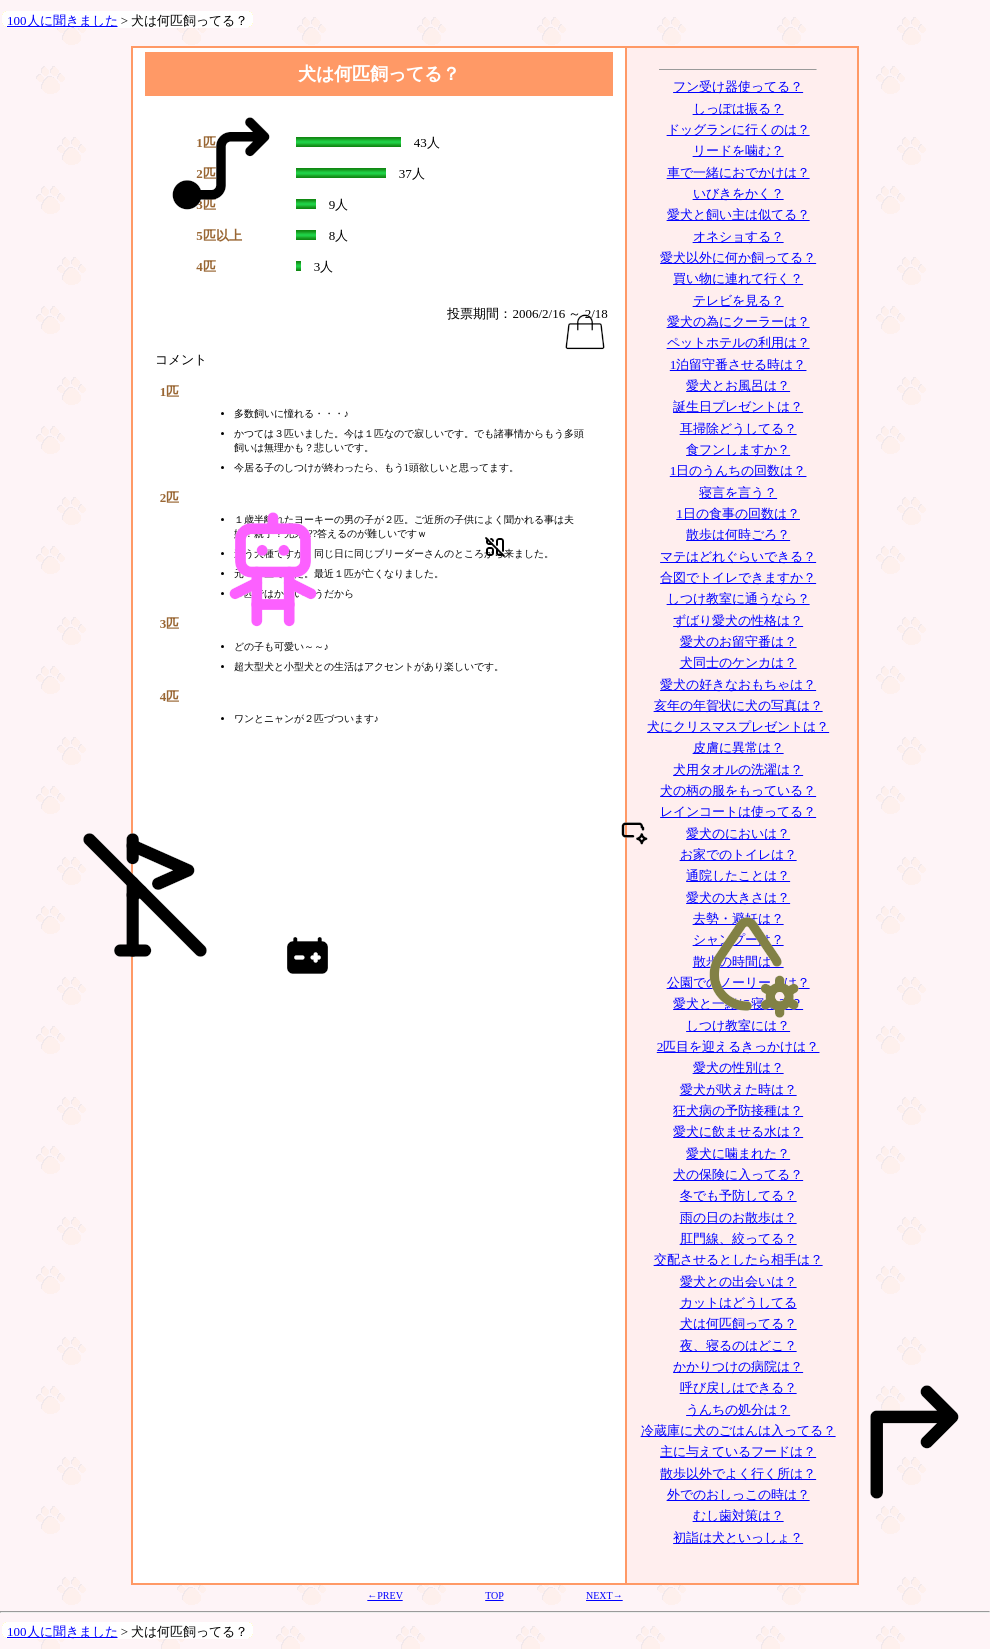 The image size is (990, 1649). Describe the element at coordinates (585, 334) in the screenshot. I see `access shopping bag or cart` at that location.